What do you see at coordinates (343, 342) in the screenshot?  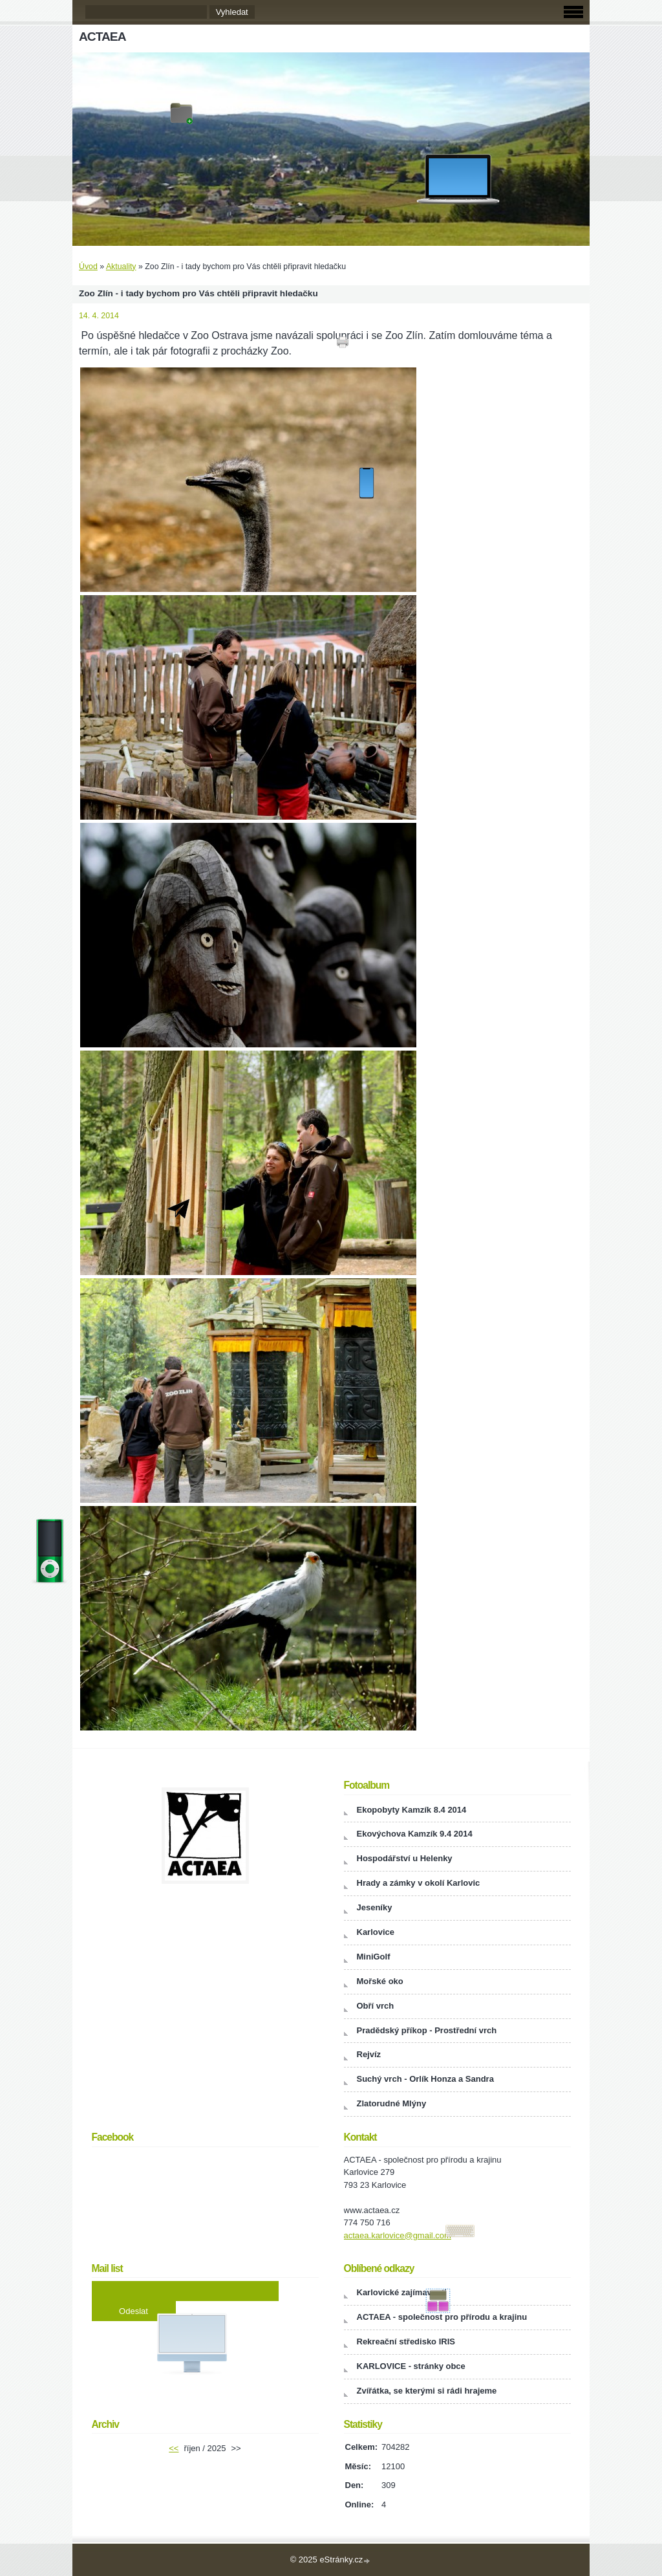 I see `print the current document` at bounding box center [343, 342].